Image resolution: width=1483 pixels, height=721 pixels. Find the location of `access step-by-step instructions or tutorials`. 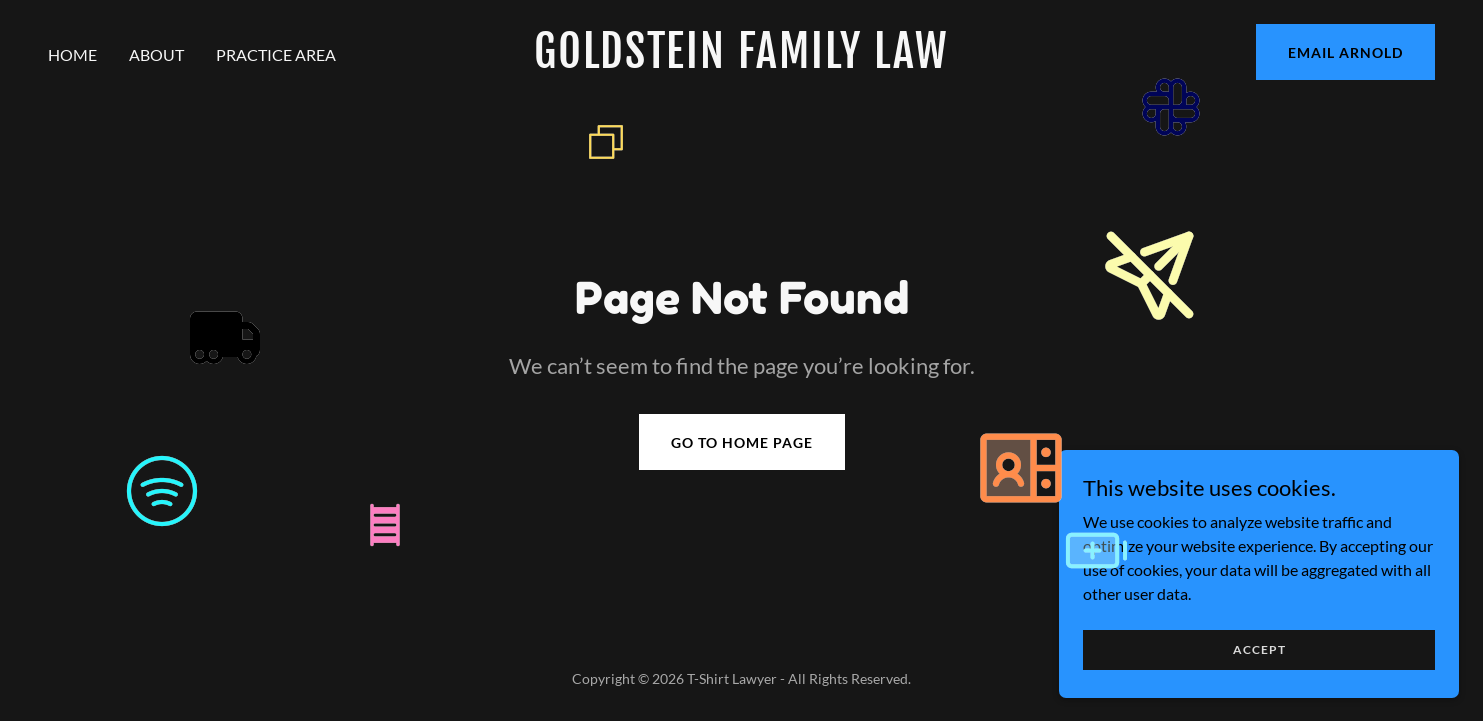

access step-by-step instructions or tutorials is located at coordinates (385, 525).